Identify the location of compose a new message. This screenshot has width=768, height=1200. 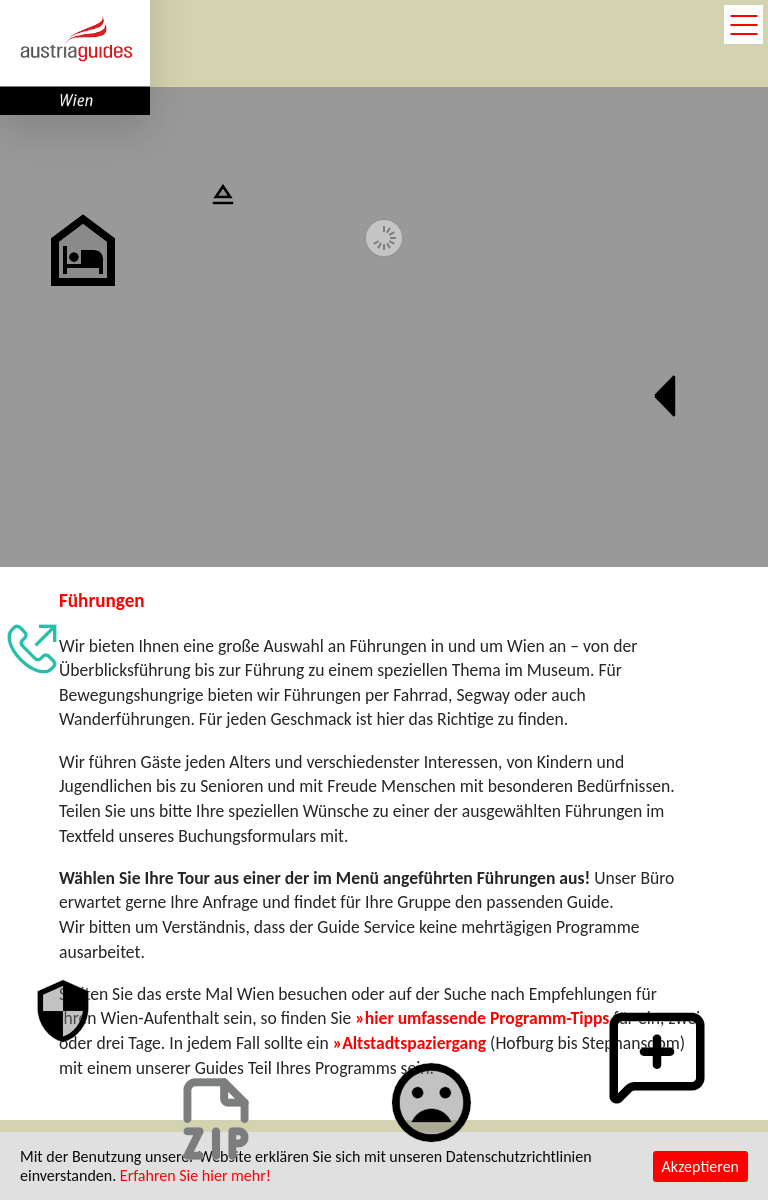
(657, 1056).